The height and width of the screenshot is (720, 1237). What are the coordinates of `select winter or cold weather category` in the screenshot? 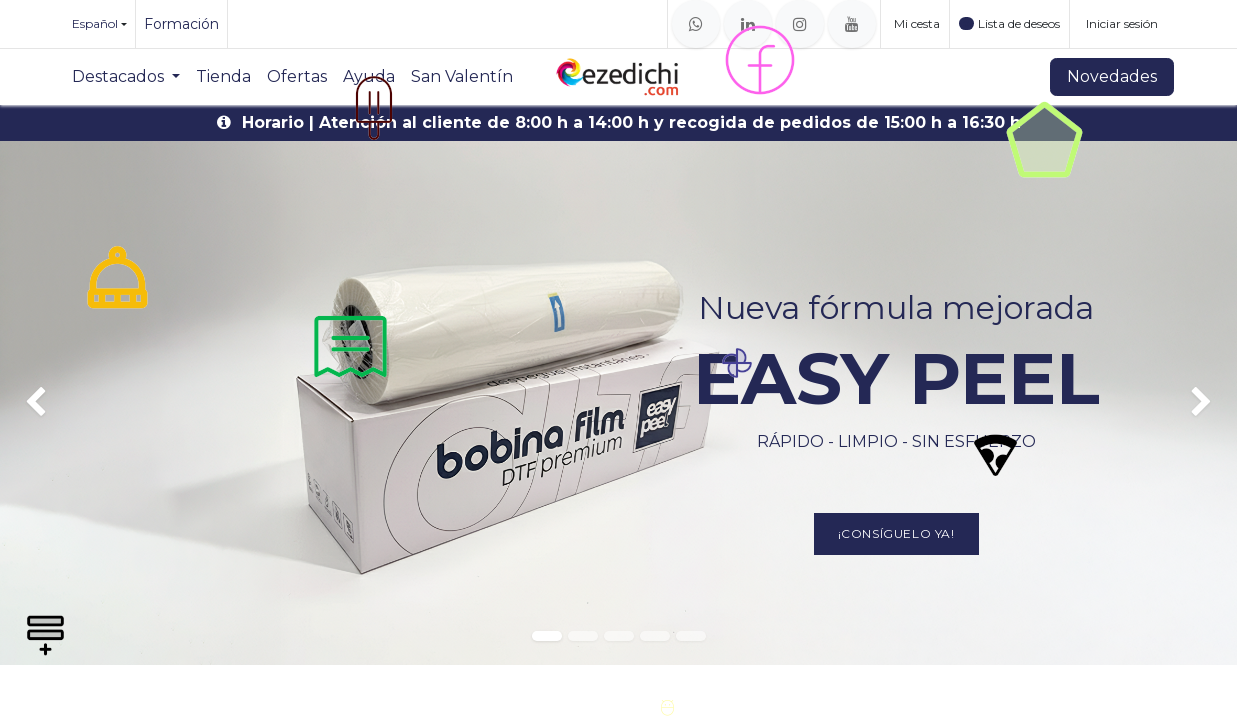 It's located at (117, 280).